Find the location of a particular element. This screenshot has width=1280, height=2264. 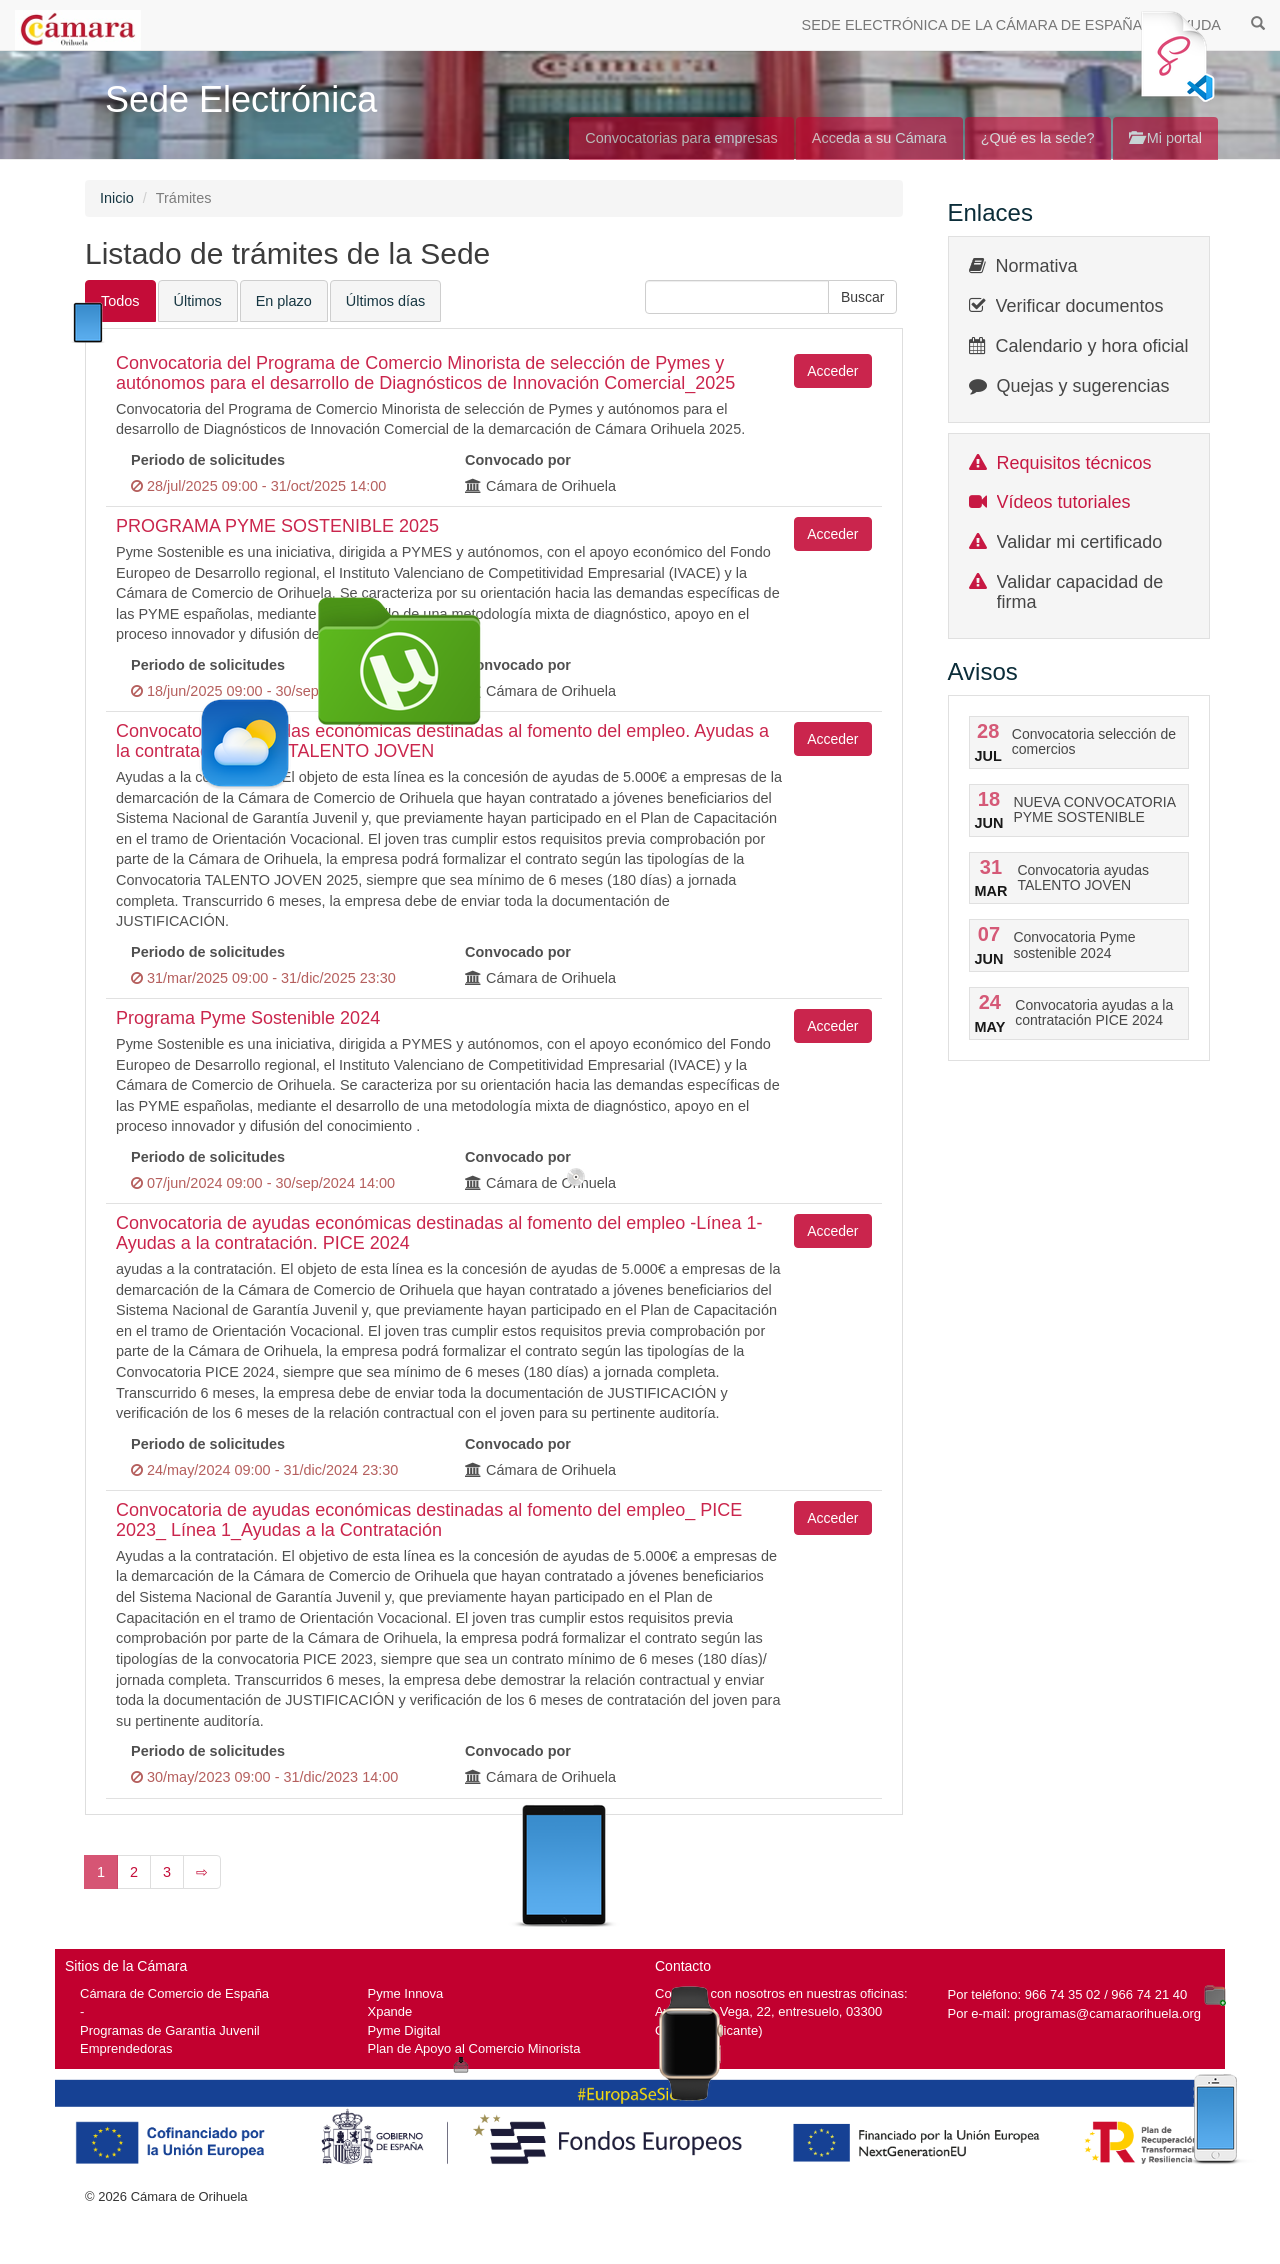

iPhone 5s device connected to your system is located at coordinates (1215, 2119).